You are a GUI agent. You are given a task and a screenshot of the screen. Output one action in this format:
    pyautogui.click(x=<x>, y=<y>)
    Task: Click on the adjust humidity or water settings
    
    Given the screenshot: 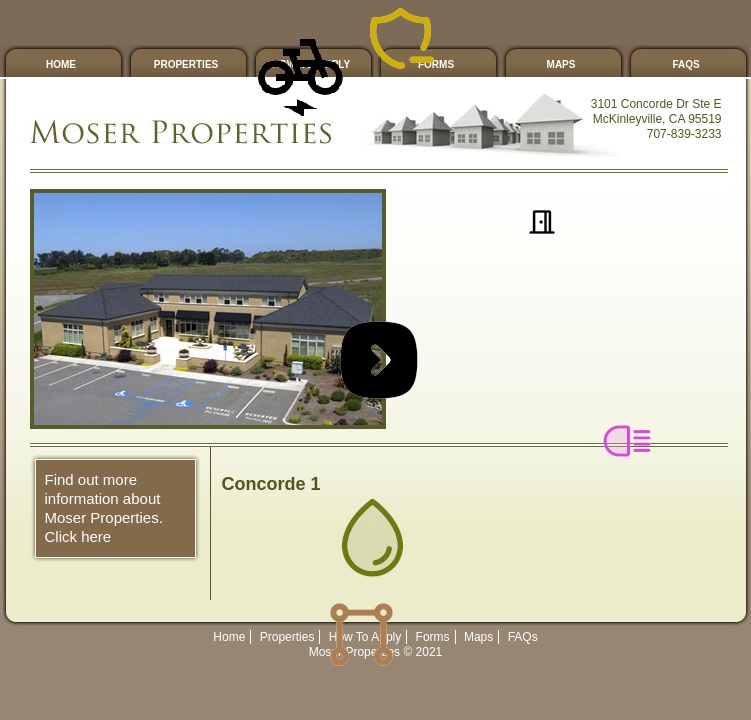 What is the action you would take?
    pyautogui.click(x=372, y=540)
    